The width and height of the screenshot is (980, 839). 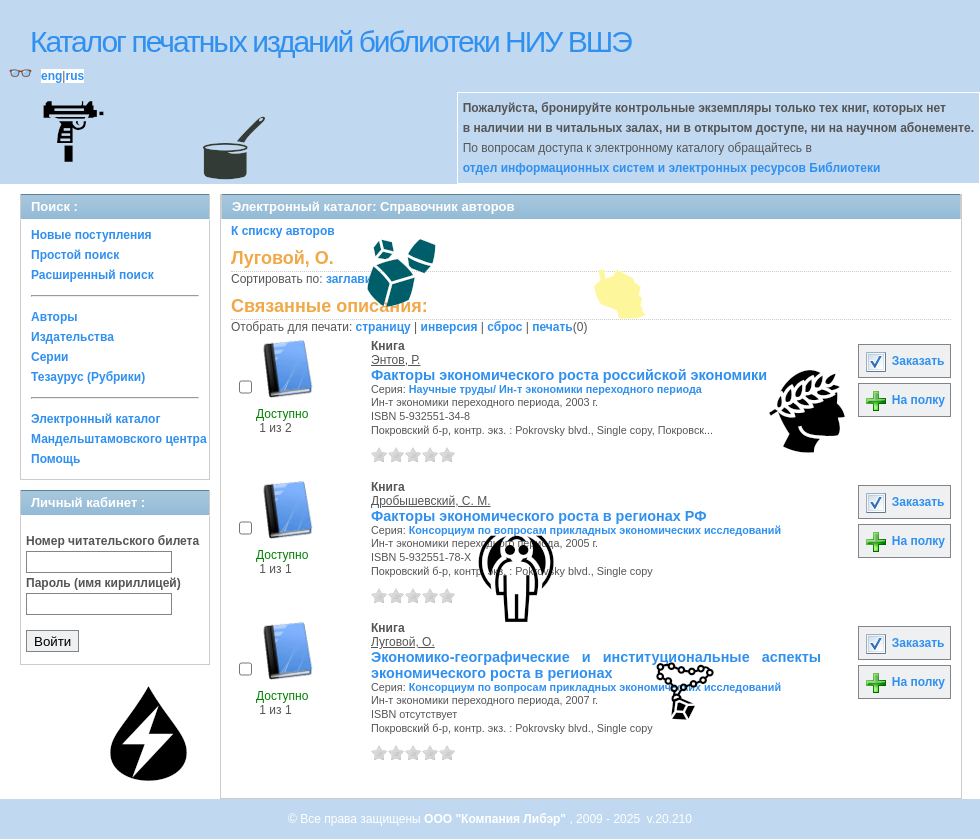 I want to click on select tanzania as your country or region, so click(x=620, y=294).